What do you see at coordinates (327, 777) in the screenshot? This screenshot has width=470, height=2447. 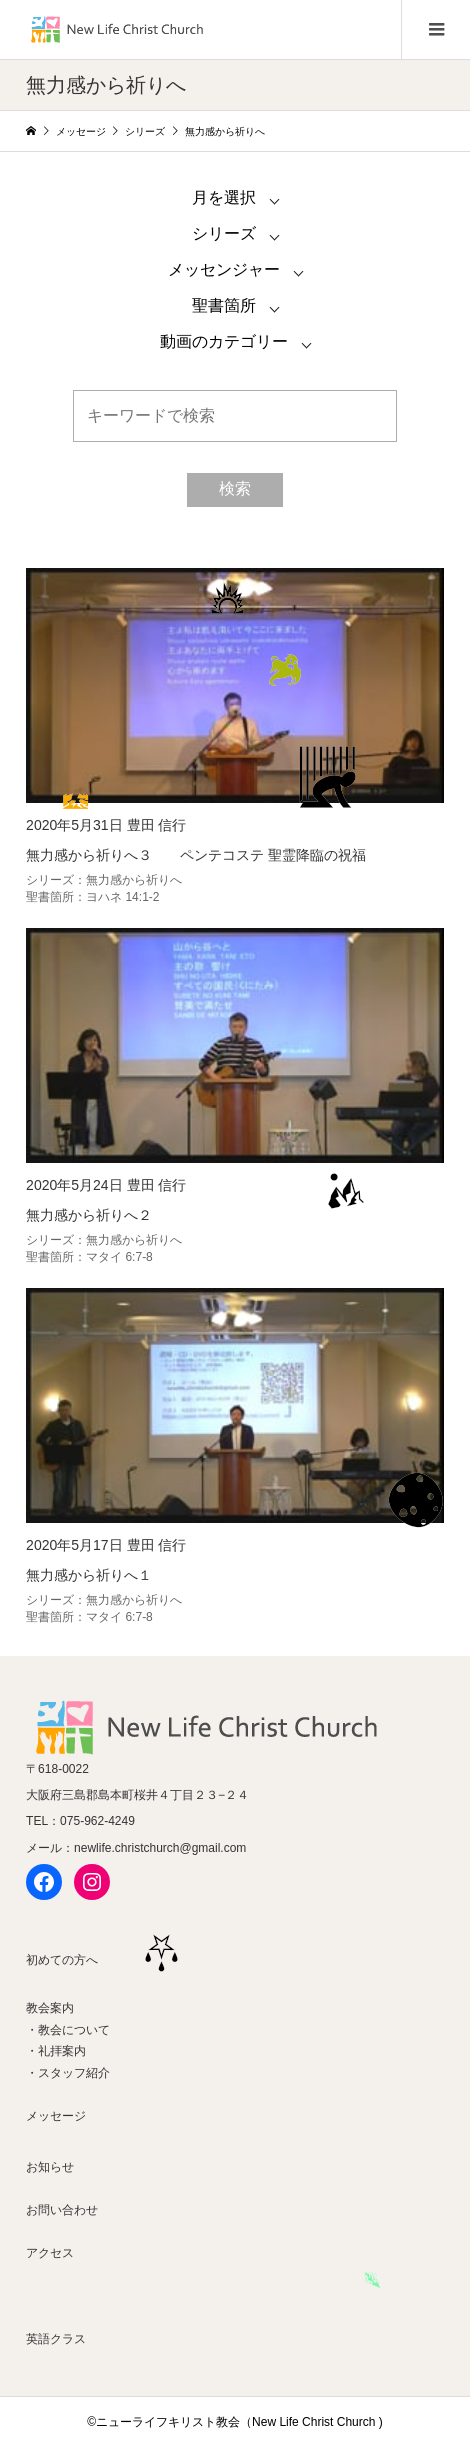 I see `indicates a defeated or game over state` at bounding box center [327, 777].